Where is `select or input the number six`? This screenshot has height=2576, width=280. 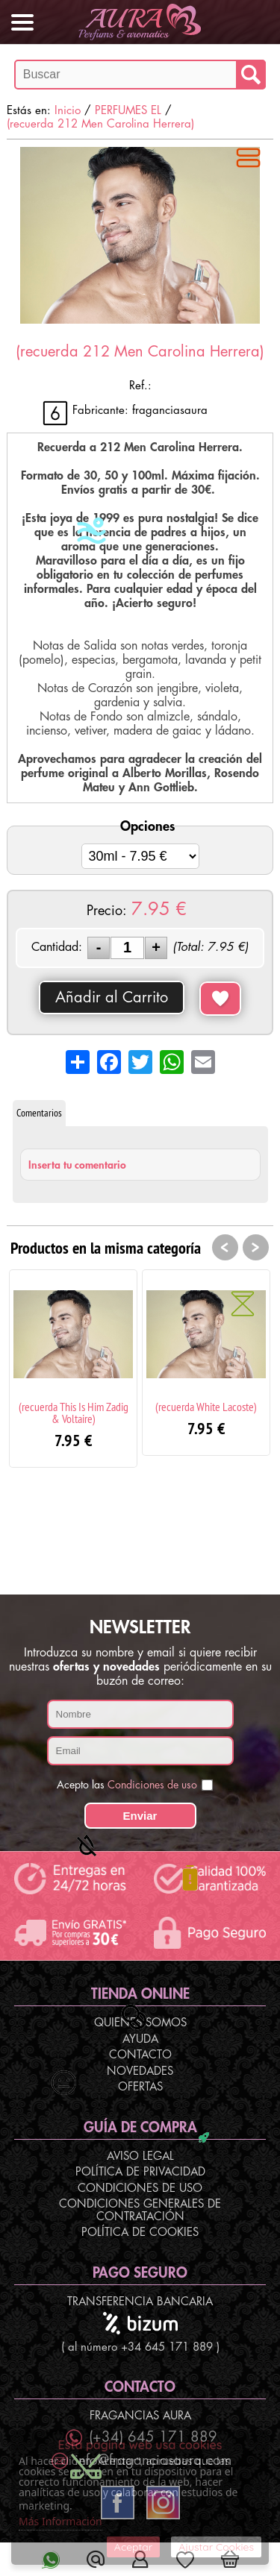
select or input the number six is located at coordinates (55, 413).